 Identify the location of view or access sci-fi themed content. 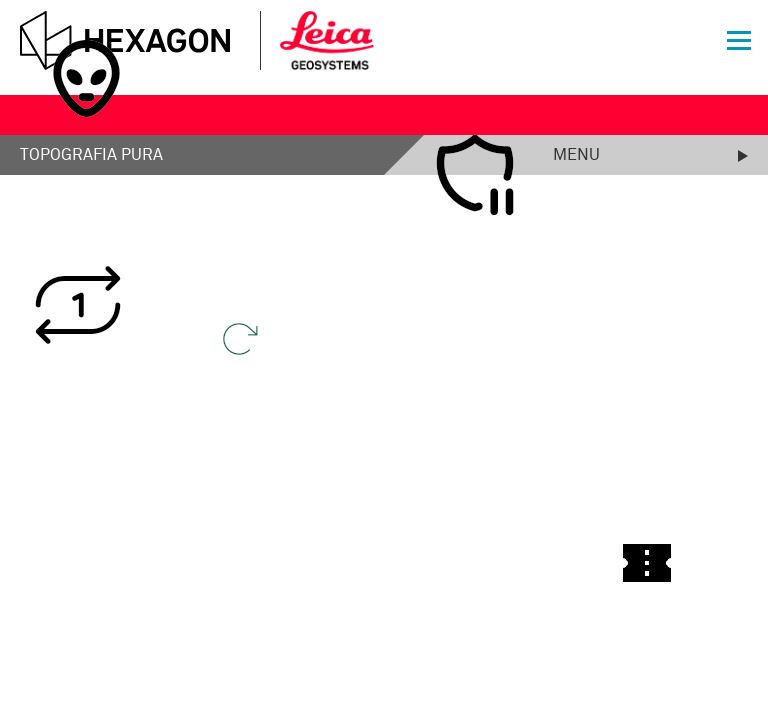
(86, 78).